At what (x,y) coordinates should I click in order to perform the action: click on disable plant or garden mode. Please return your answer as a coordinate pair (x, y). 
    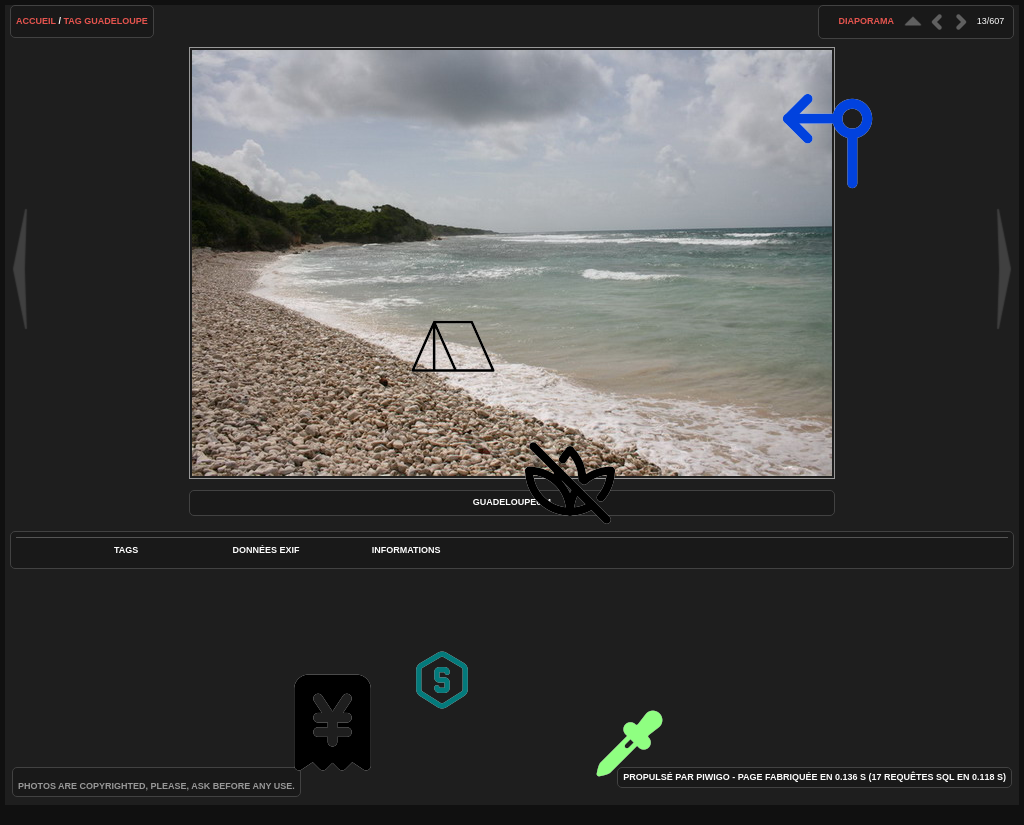
    Looking at the image, I should click on (570, 483).